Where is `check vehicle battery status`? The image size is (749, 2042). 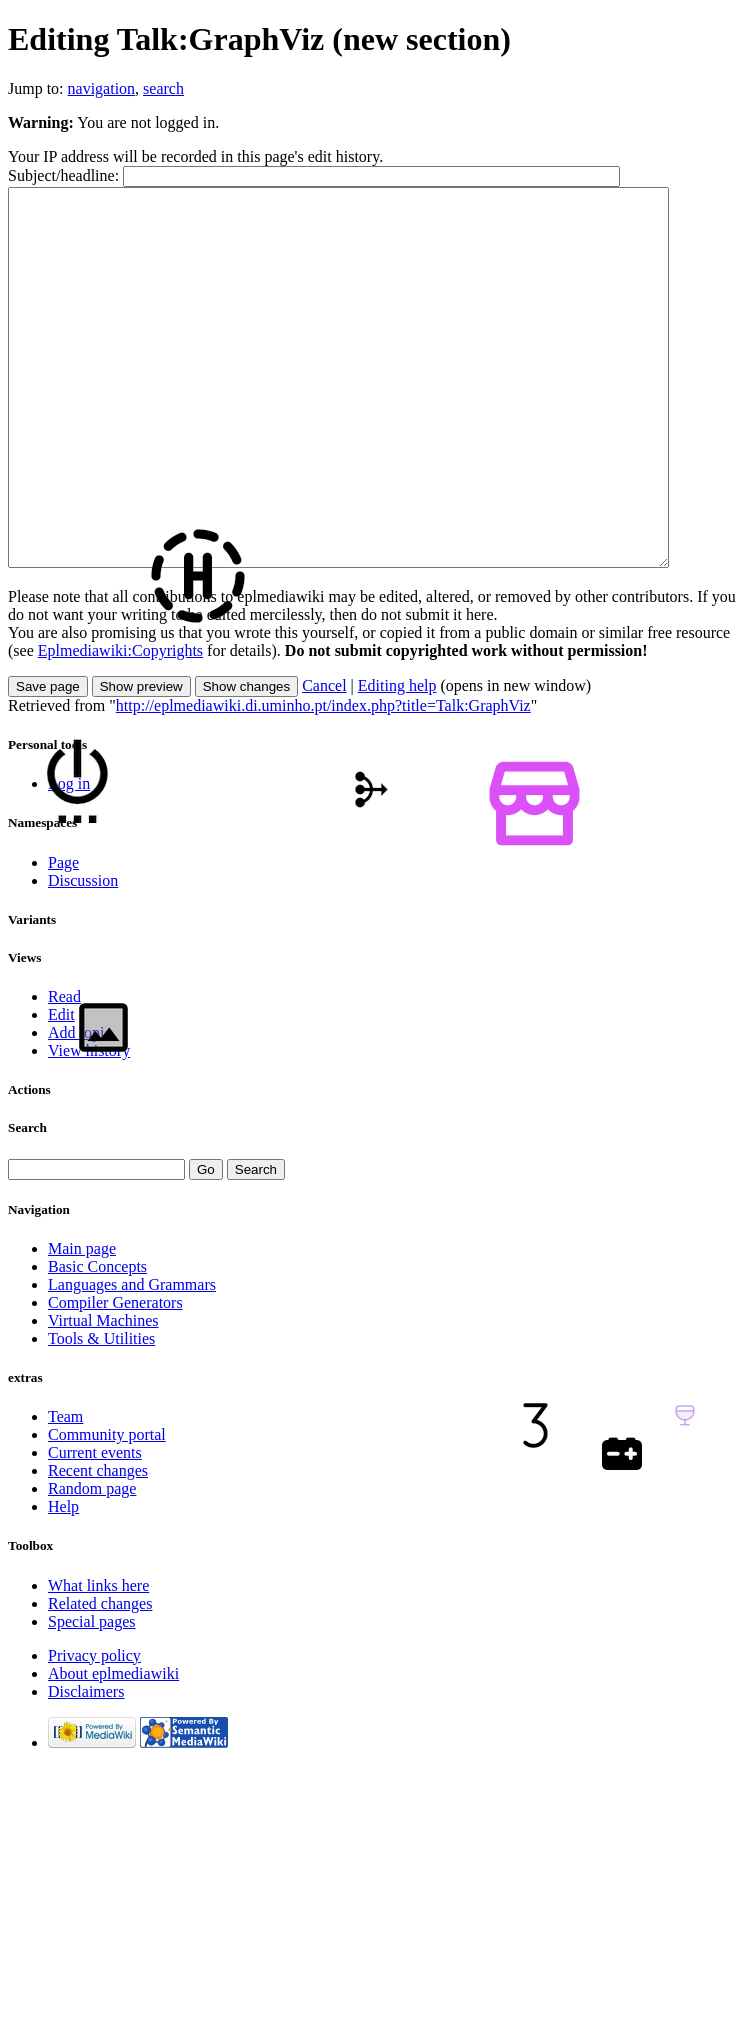
check vehicle battery status is located at coordinates (622, 1455).